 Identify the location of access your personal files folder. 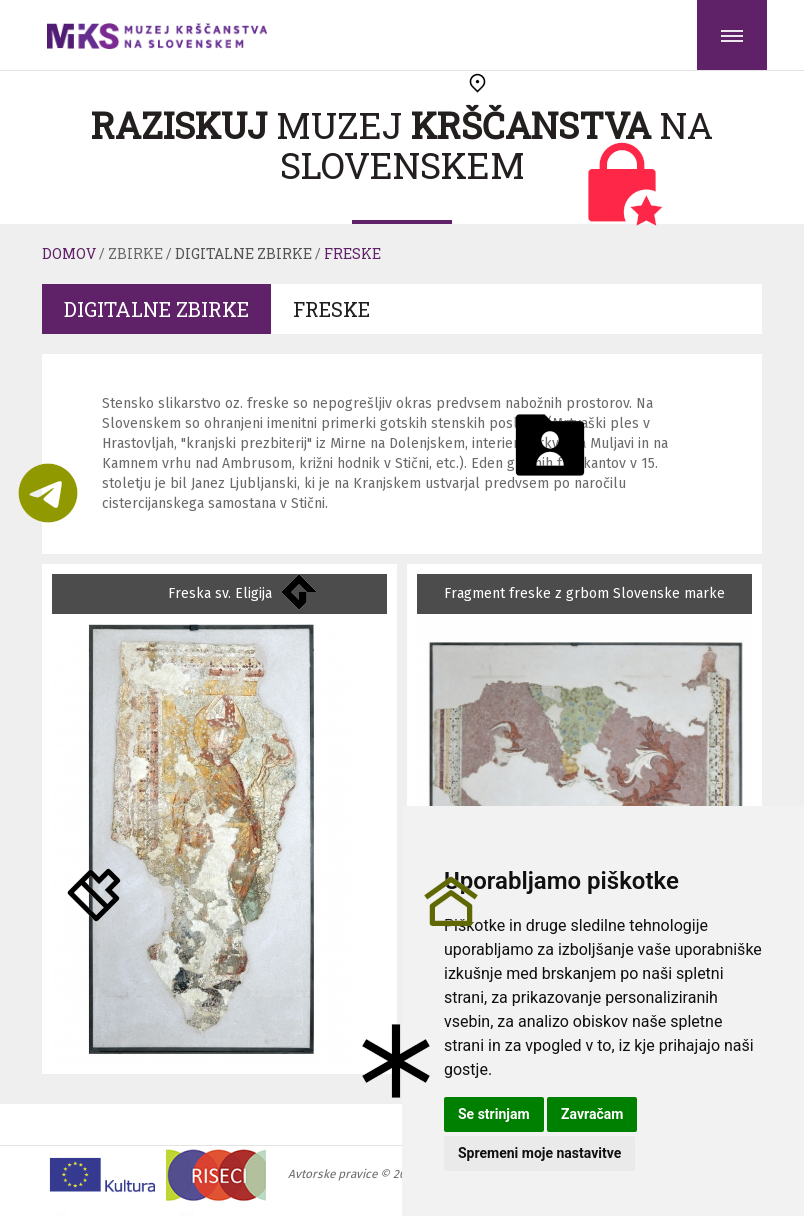
(550, 445).